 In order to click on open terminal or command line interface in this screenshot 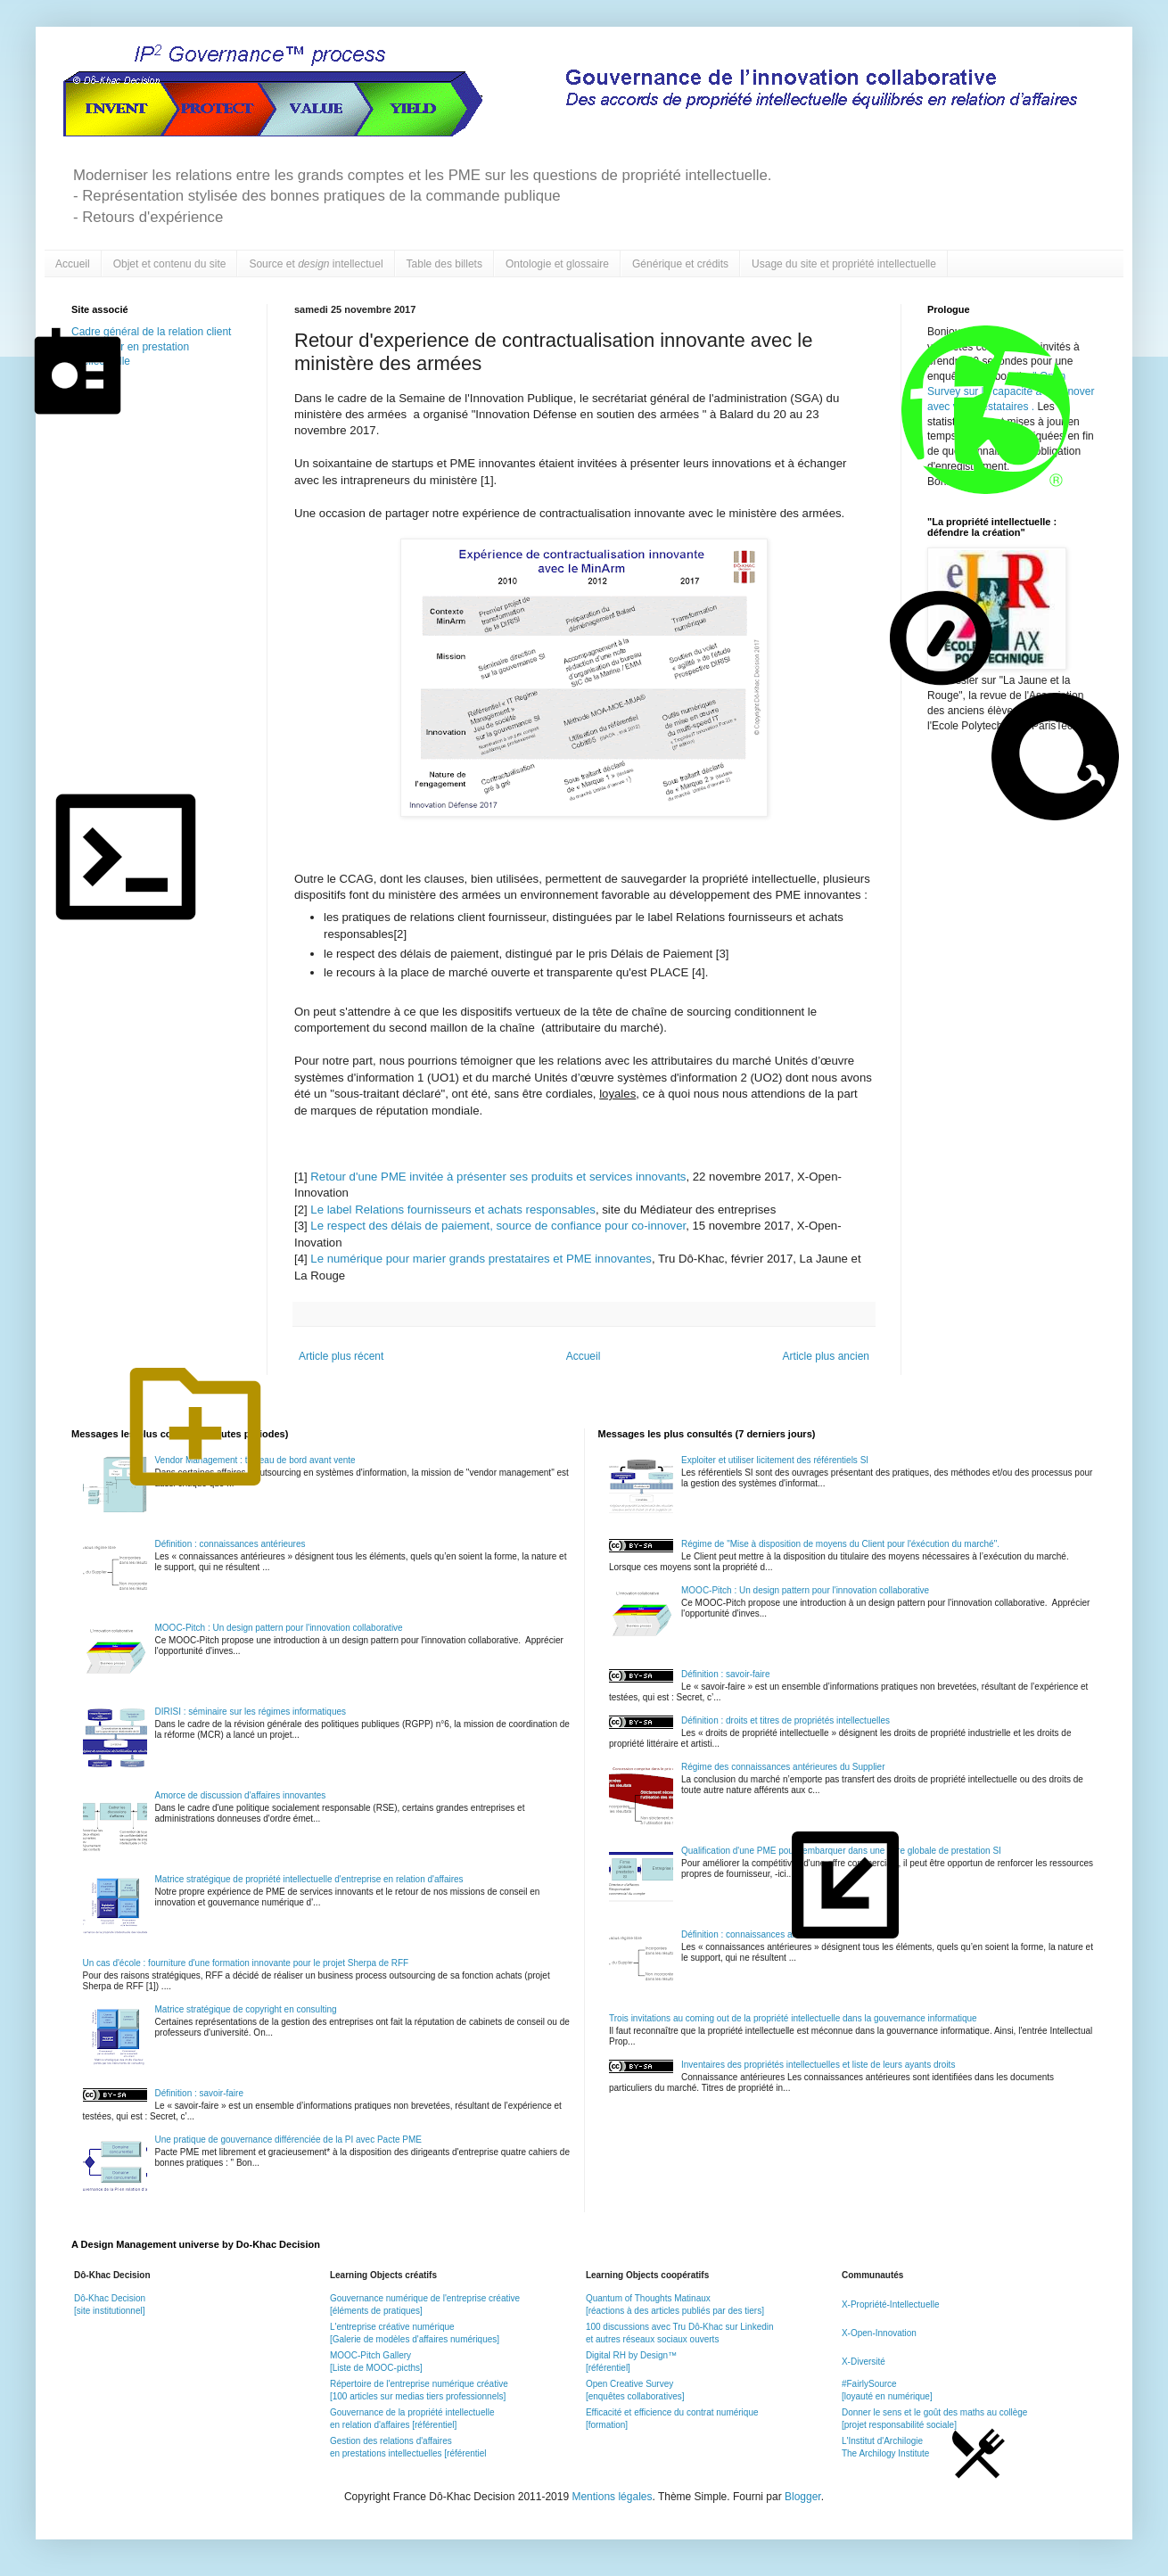, I will do `click(126, 857)`.